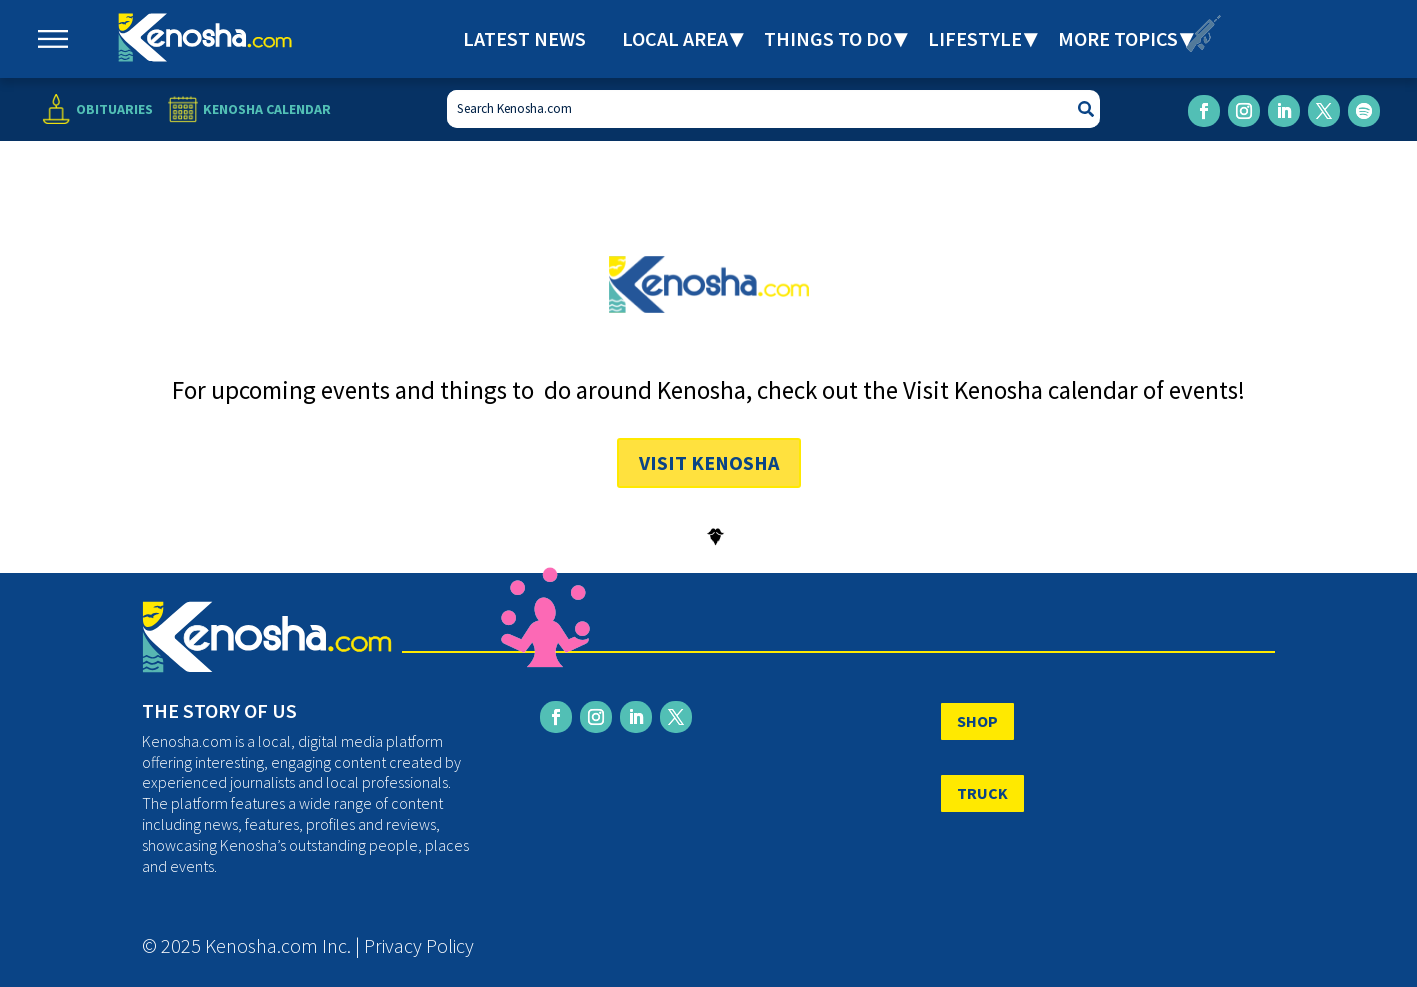 This screenshot has width=1417, height=987. What do you see at coordinates (715, 536) in the screenshot?
I see `select beard style for character customization` at bounding box center [715, 536].